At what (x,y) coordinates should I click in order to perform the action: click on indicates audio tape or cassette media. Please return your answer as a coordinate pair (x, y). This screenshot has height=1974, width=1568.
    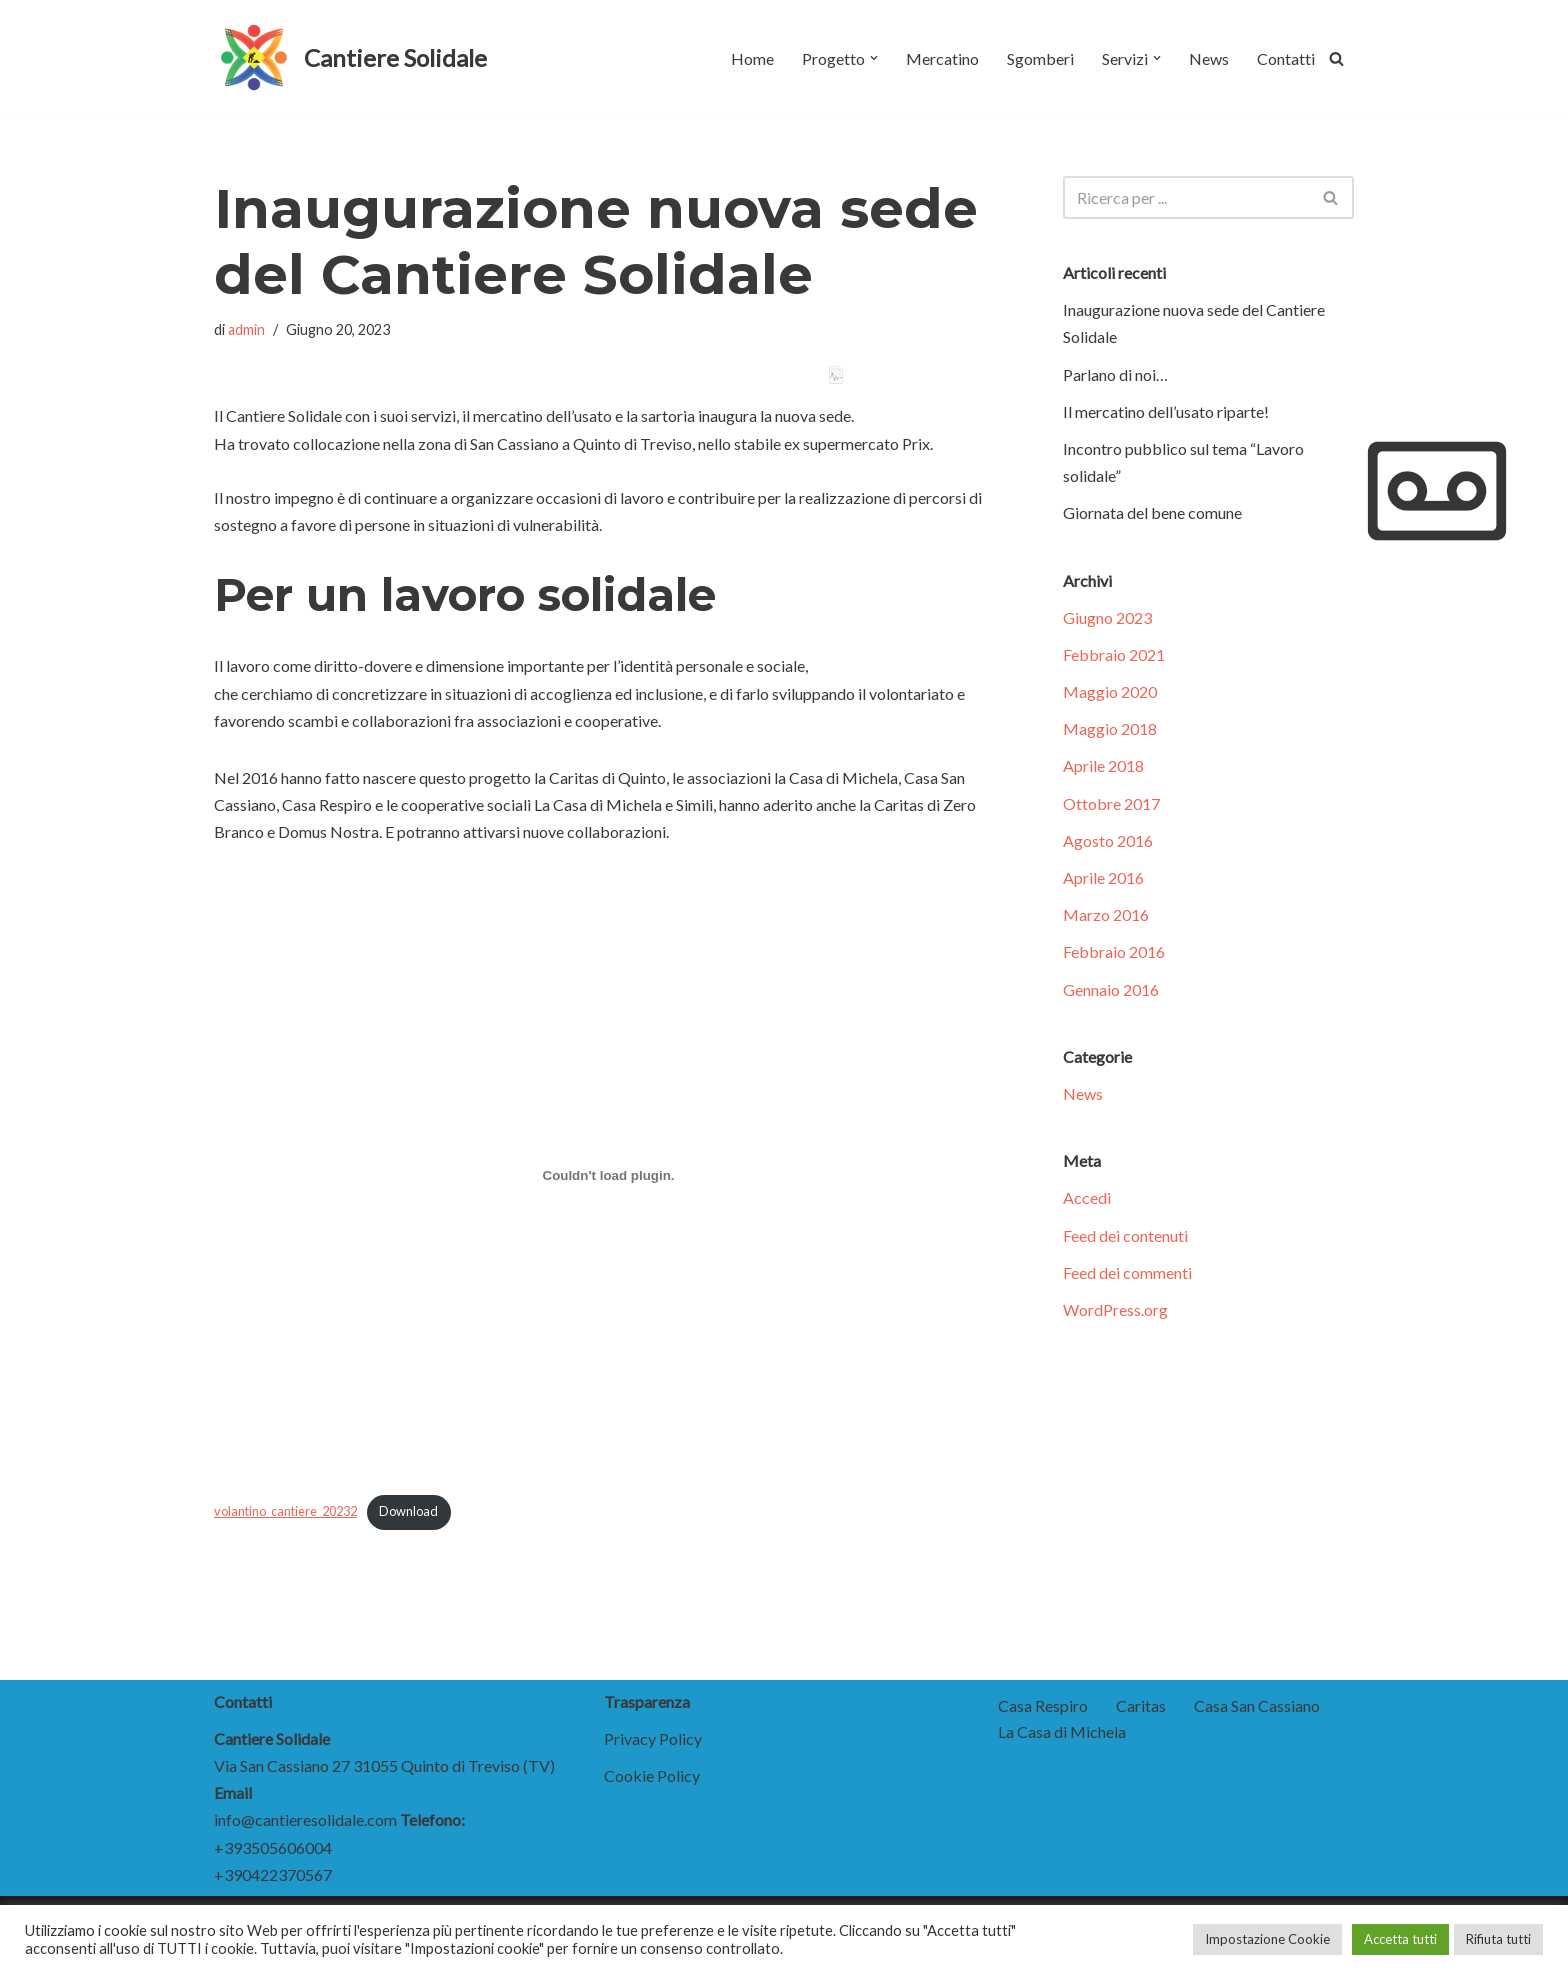
    Looking at the image, I should click on (1437, 491).